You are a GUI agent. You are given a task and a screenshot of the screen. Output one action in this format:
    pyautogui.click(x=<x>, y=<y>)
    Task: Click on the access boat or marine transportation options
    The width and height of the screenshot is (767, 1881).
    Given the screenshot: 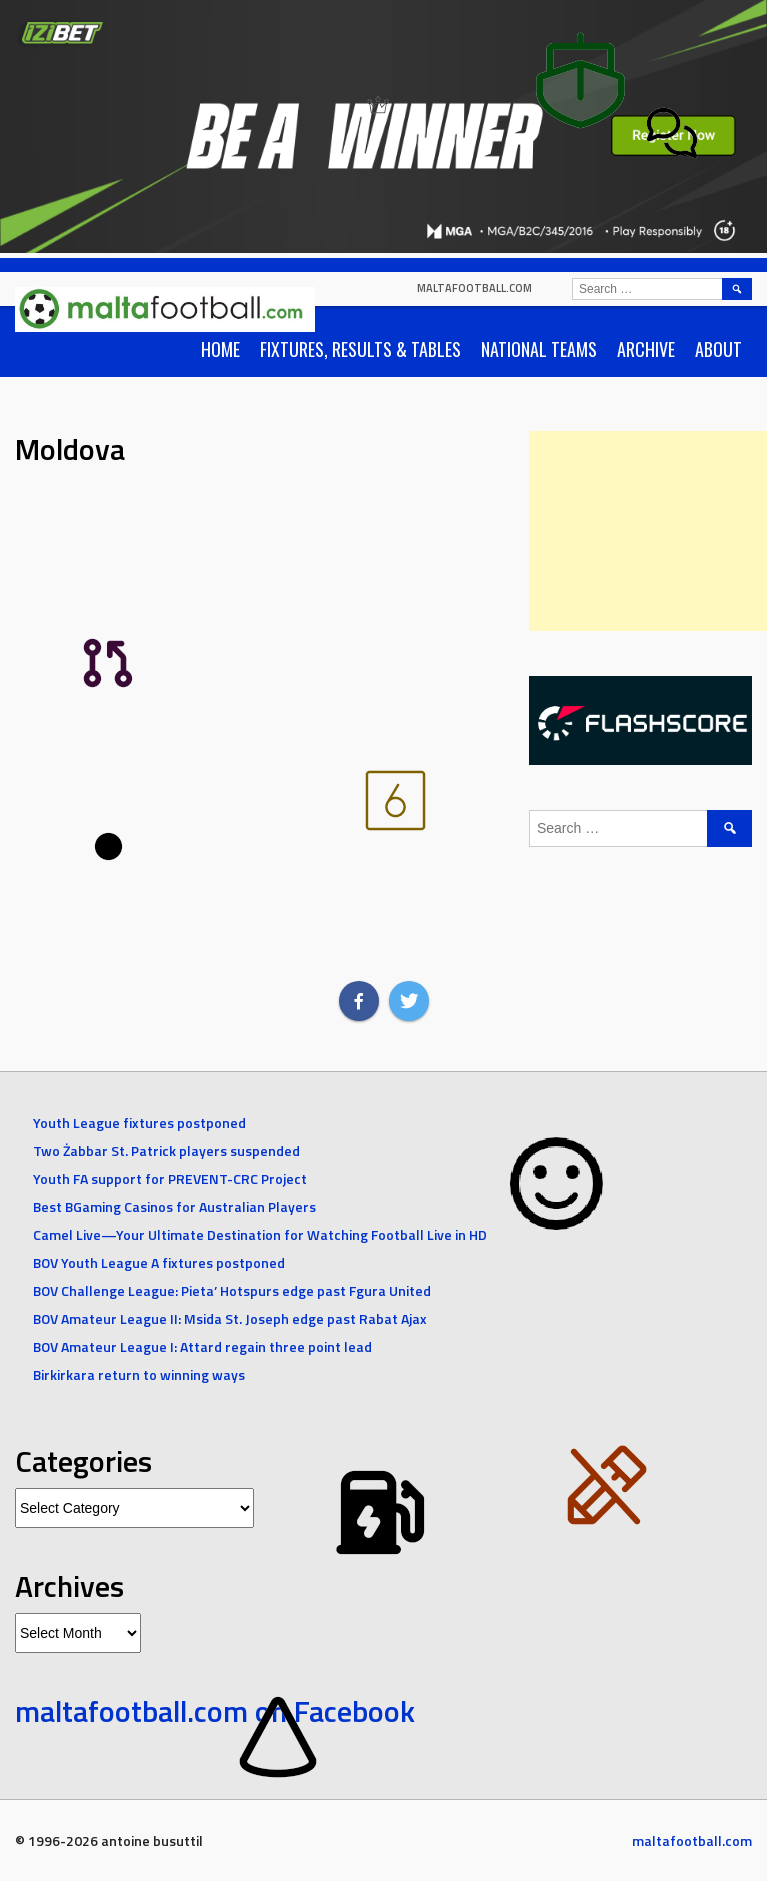 What is the action you would take?
    pyautogui.click(x=580, y=80)
    